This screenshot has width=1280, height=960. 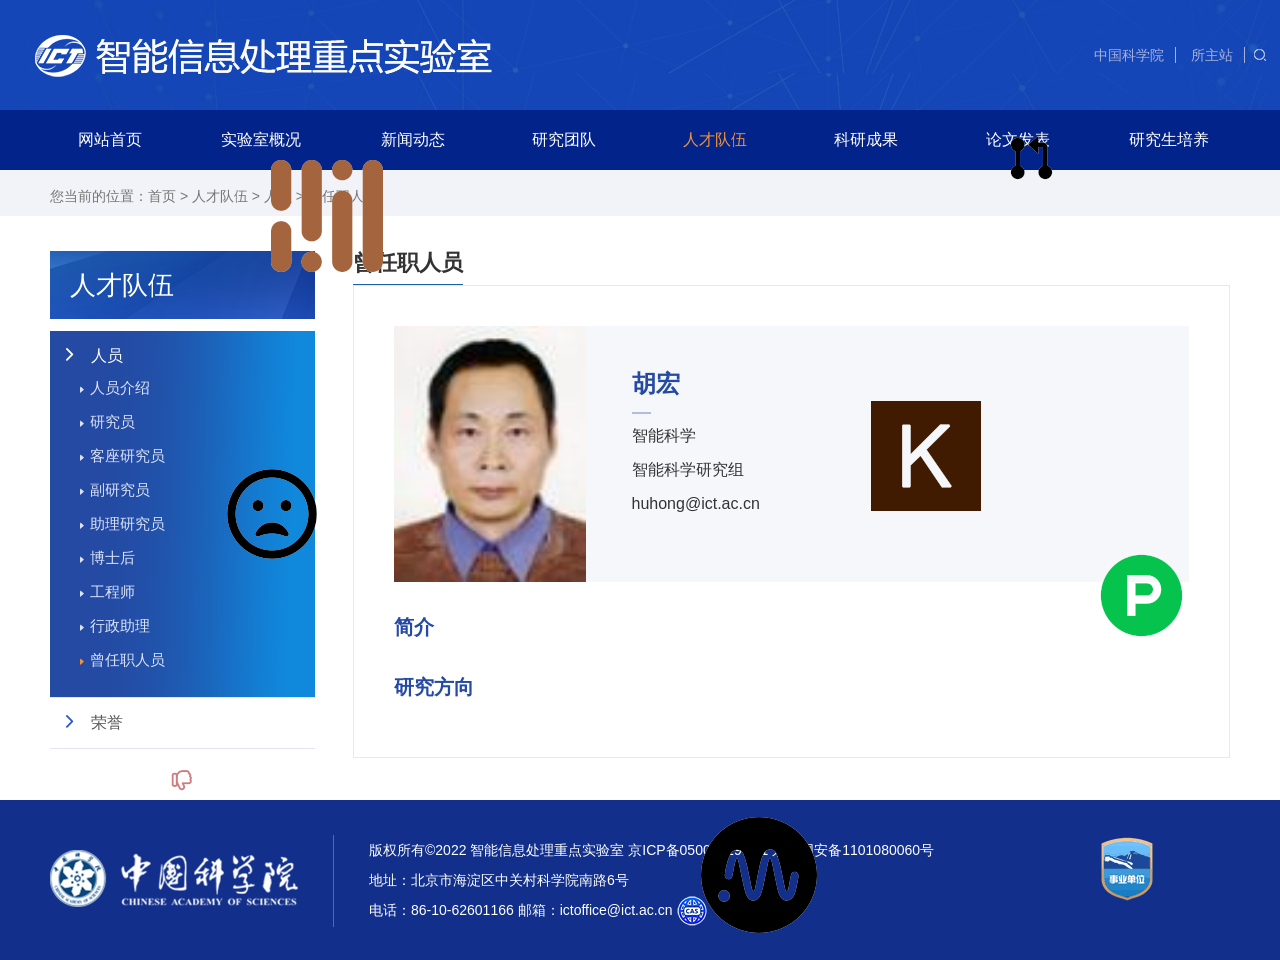 What do you see at coordinates (327, 216) in the screenshot?
I see `mediapipe framework or SDK integration` at bounding box center [327, 216].